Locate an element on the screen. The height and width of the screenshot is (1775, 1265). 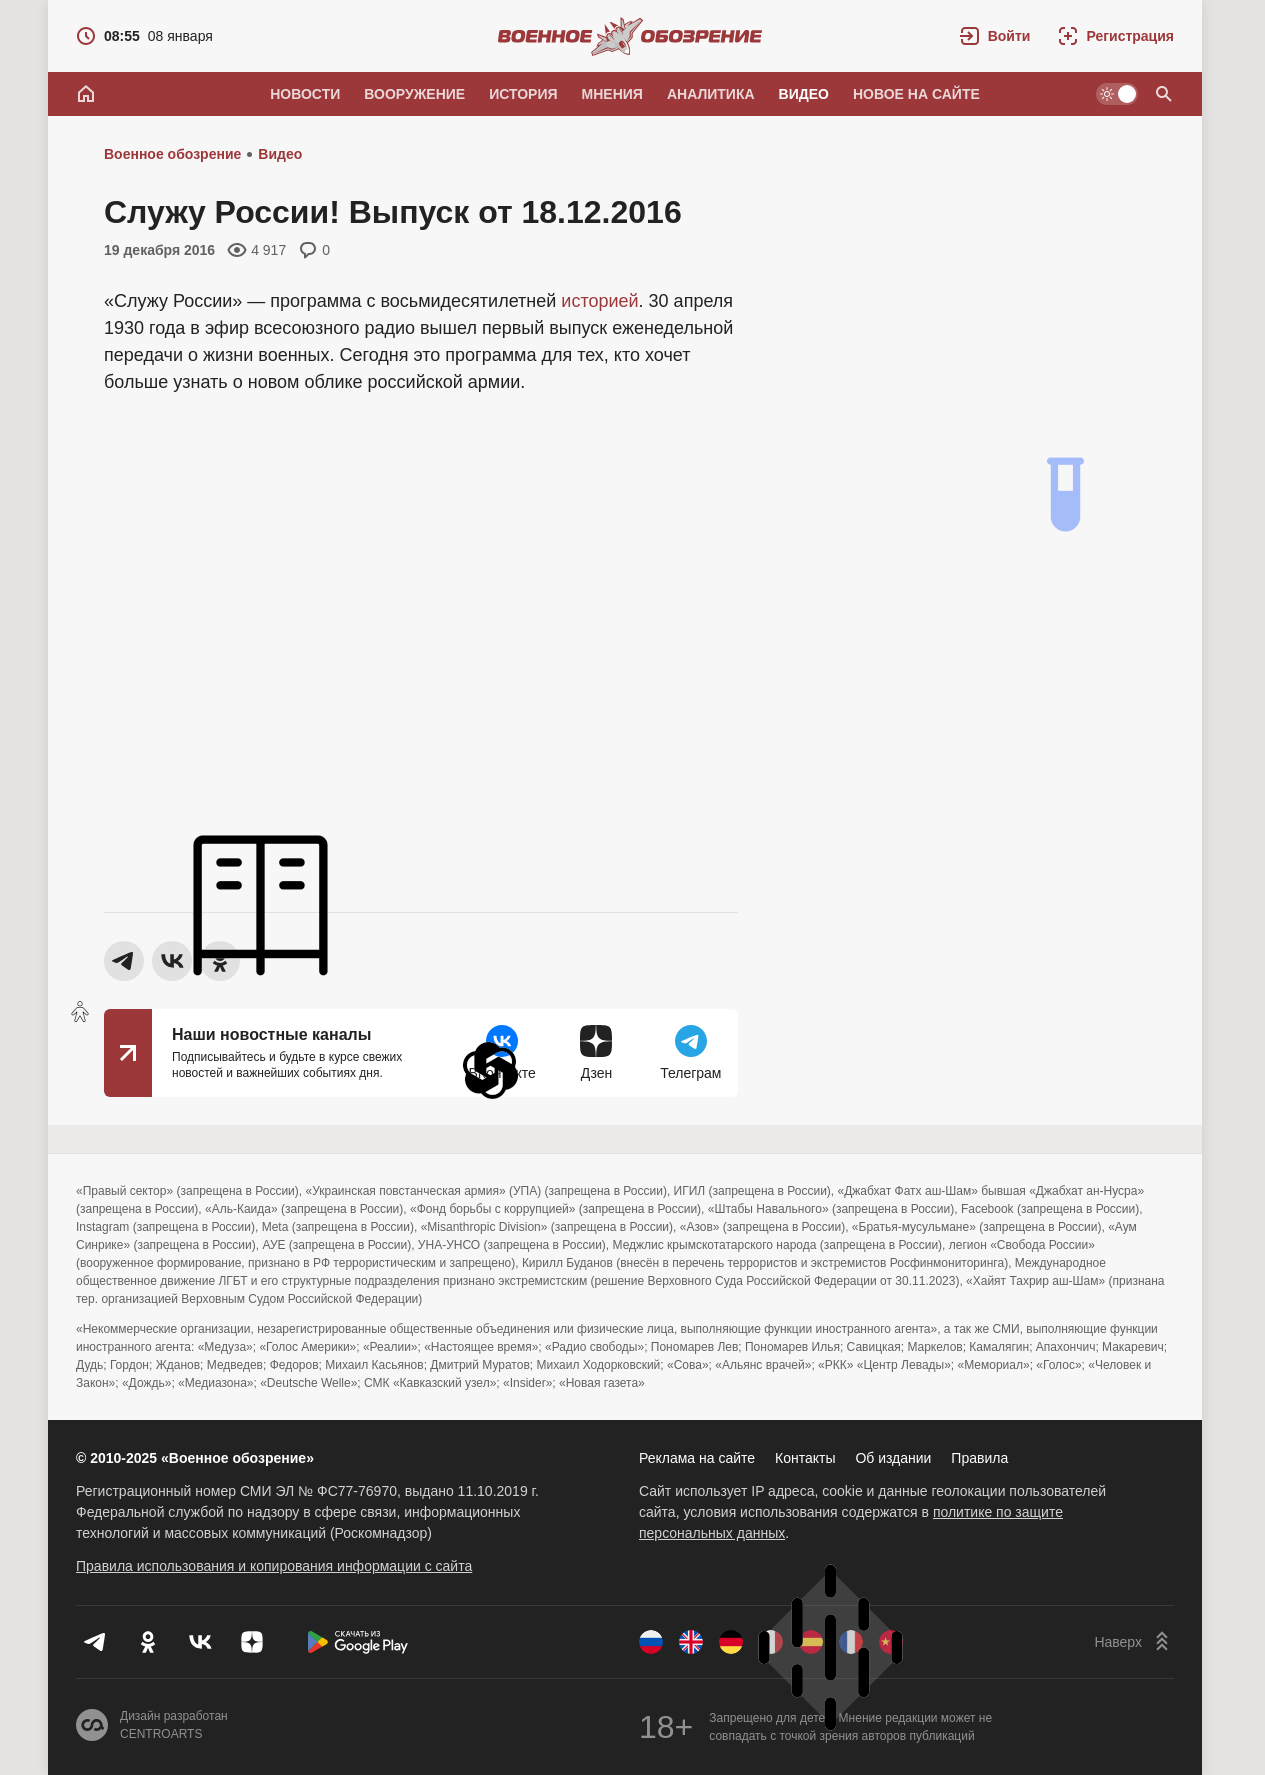
view test results or lab data is located at coordinates (1065, 494).